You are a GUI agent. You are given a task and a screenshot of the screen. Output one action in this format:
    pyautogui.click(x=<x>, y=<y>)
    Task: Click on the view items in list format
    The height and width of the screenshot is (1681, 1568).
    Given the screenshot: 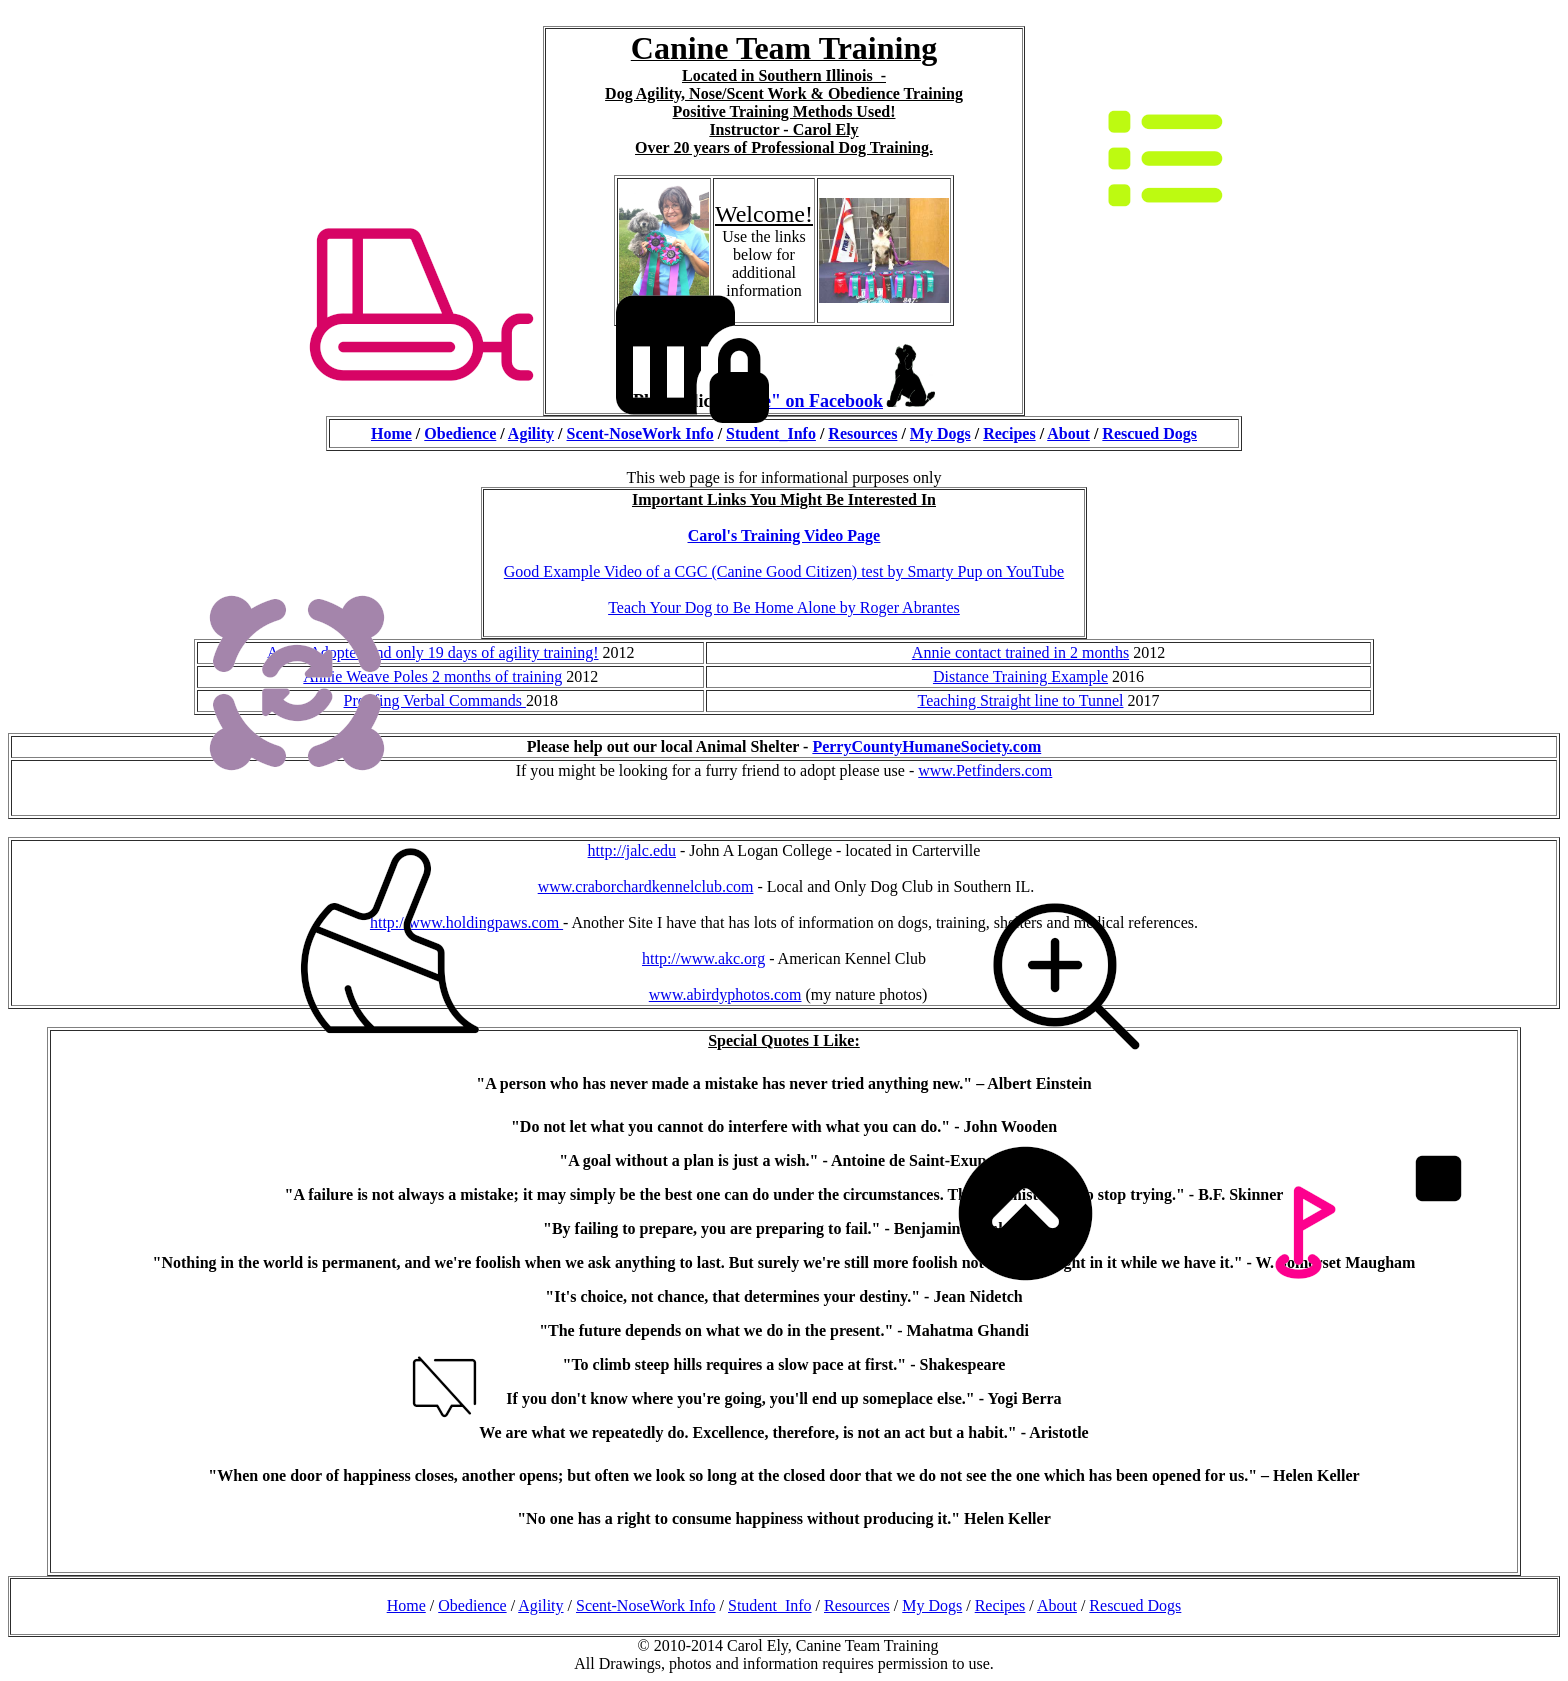 What is the action you would take?
    pyautogui.click(x=1163, y=158)
    